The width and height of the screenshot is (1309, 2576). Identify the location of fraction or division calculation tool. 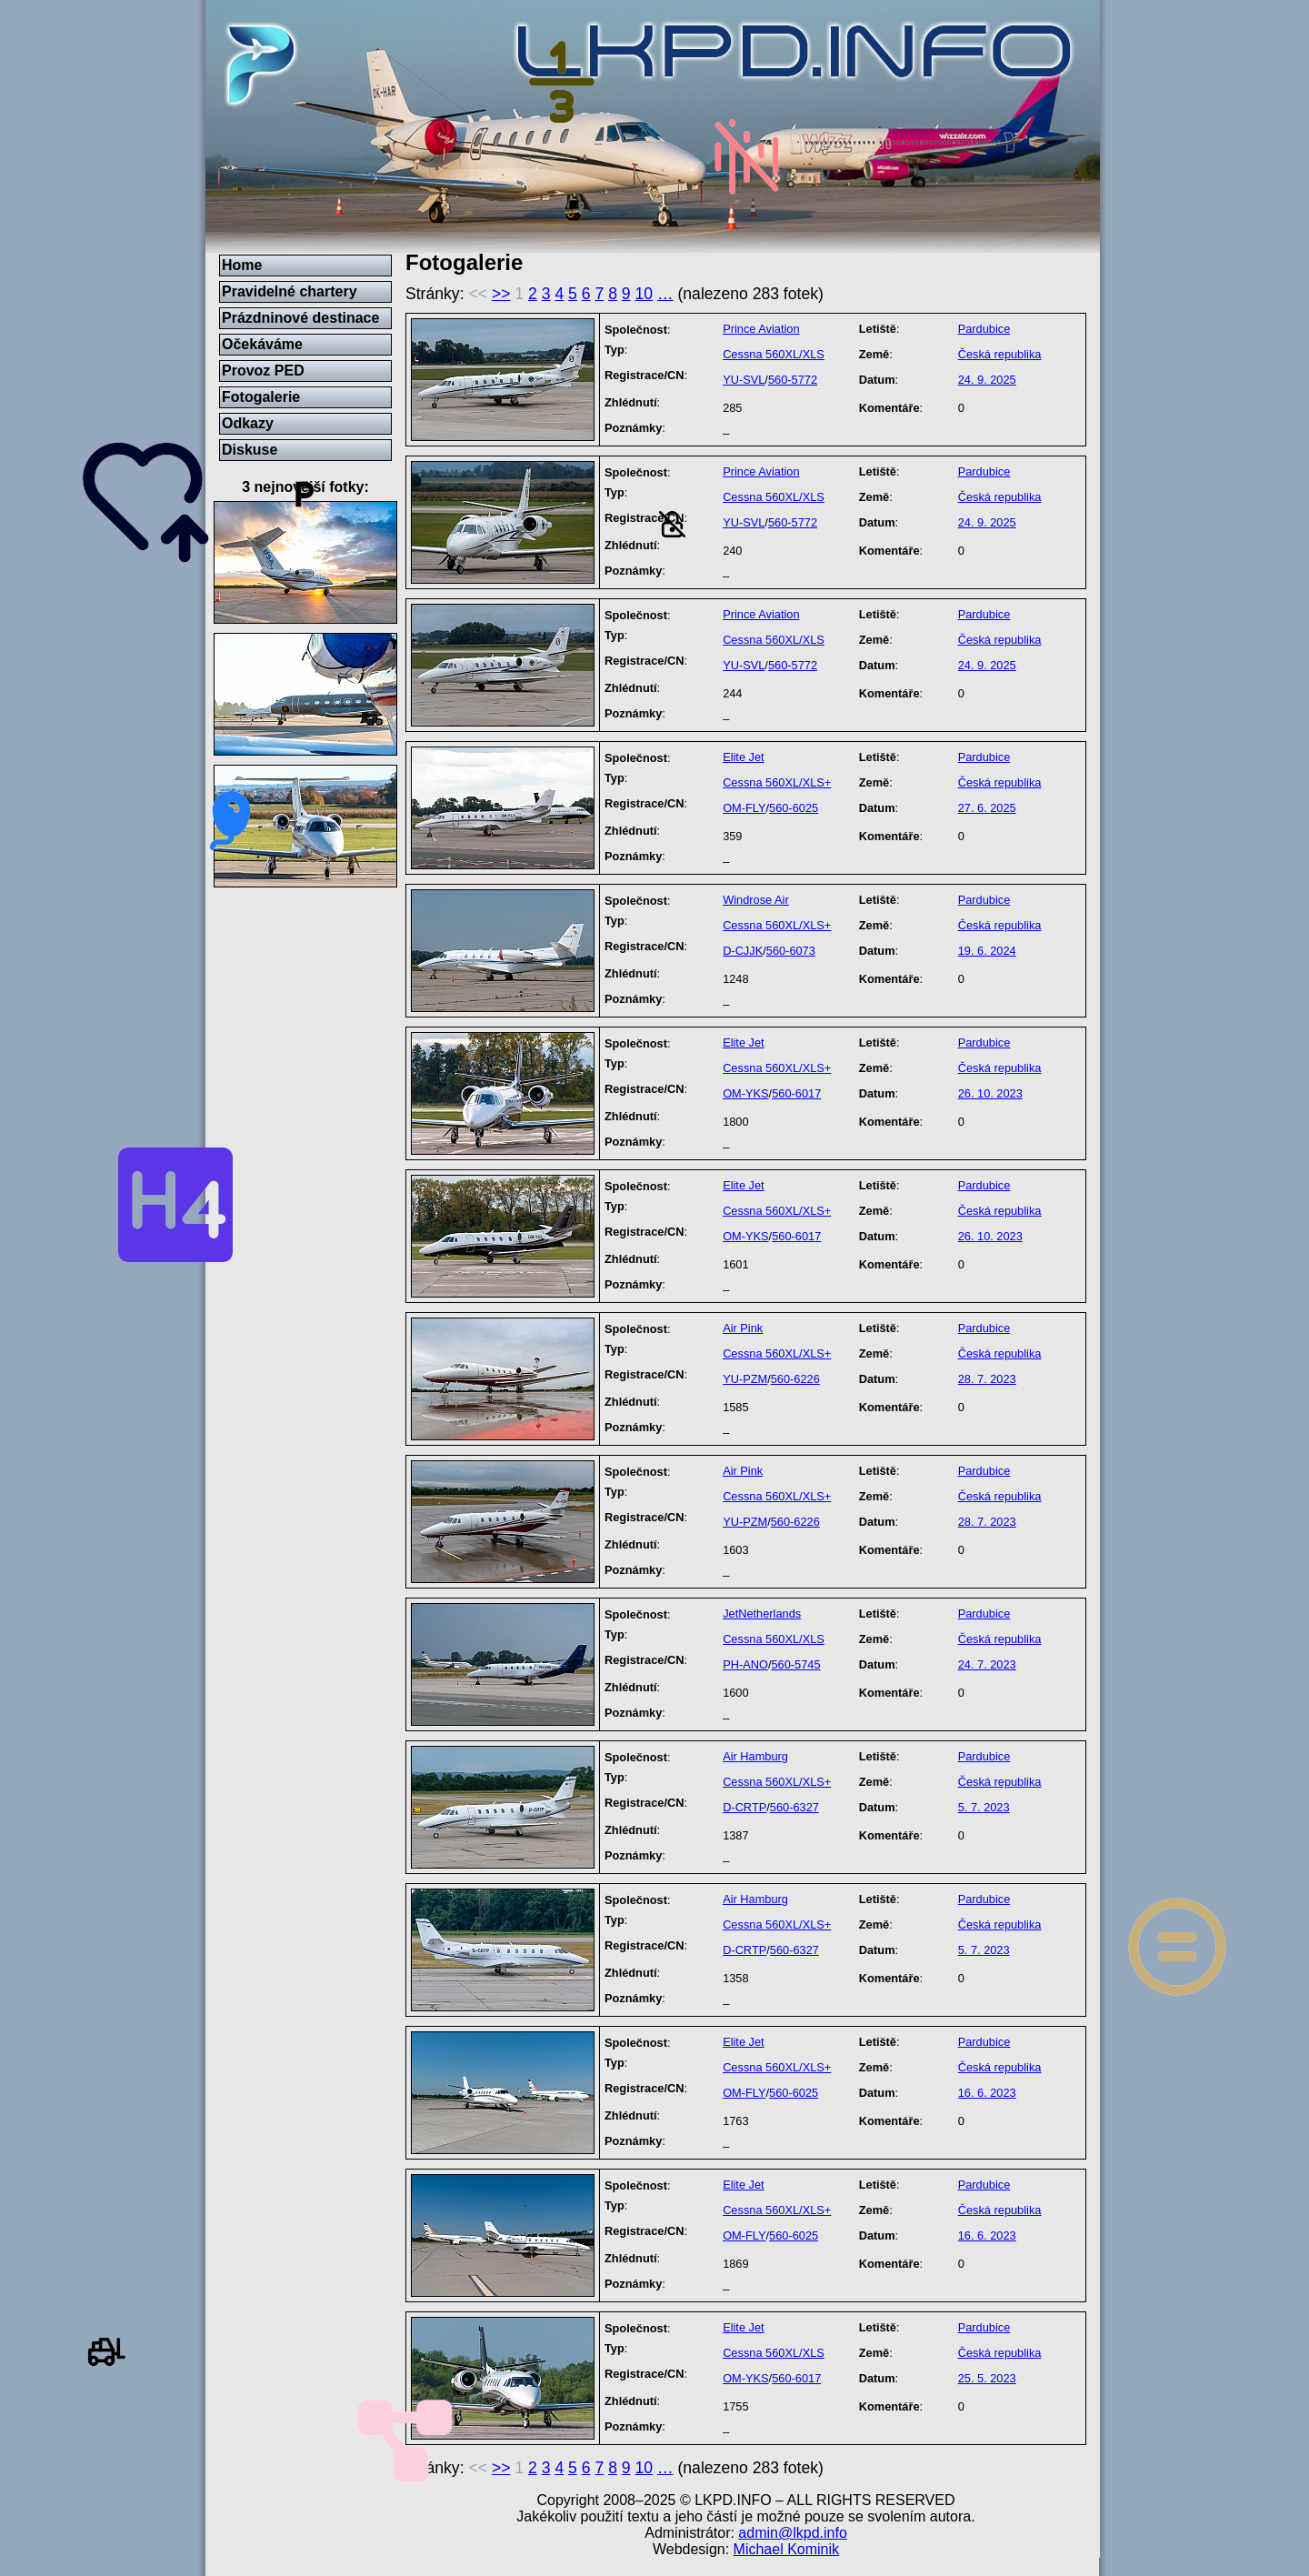
(562, 82).